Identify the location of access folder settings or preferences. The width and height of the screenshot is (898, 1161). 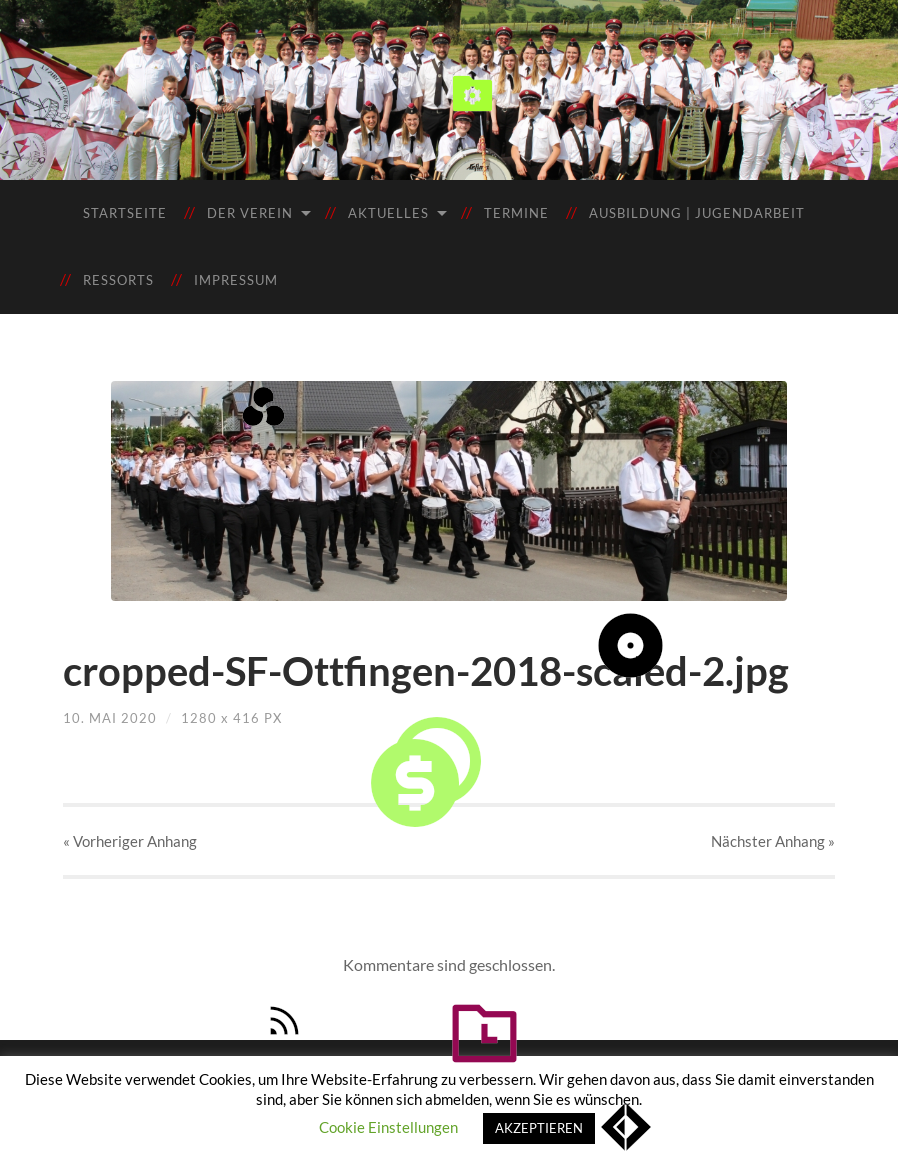
(472, 93).